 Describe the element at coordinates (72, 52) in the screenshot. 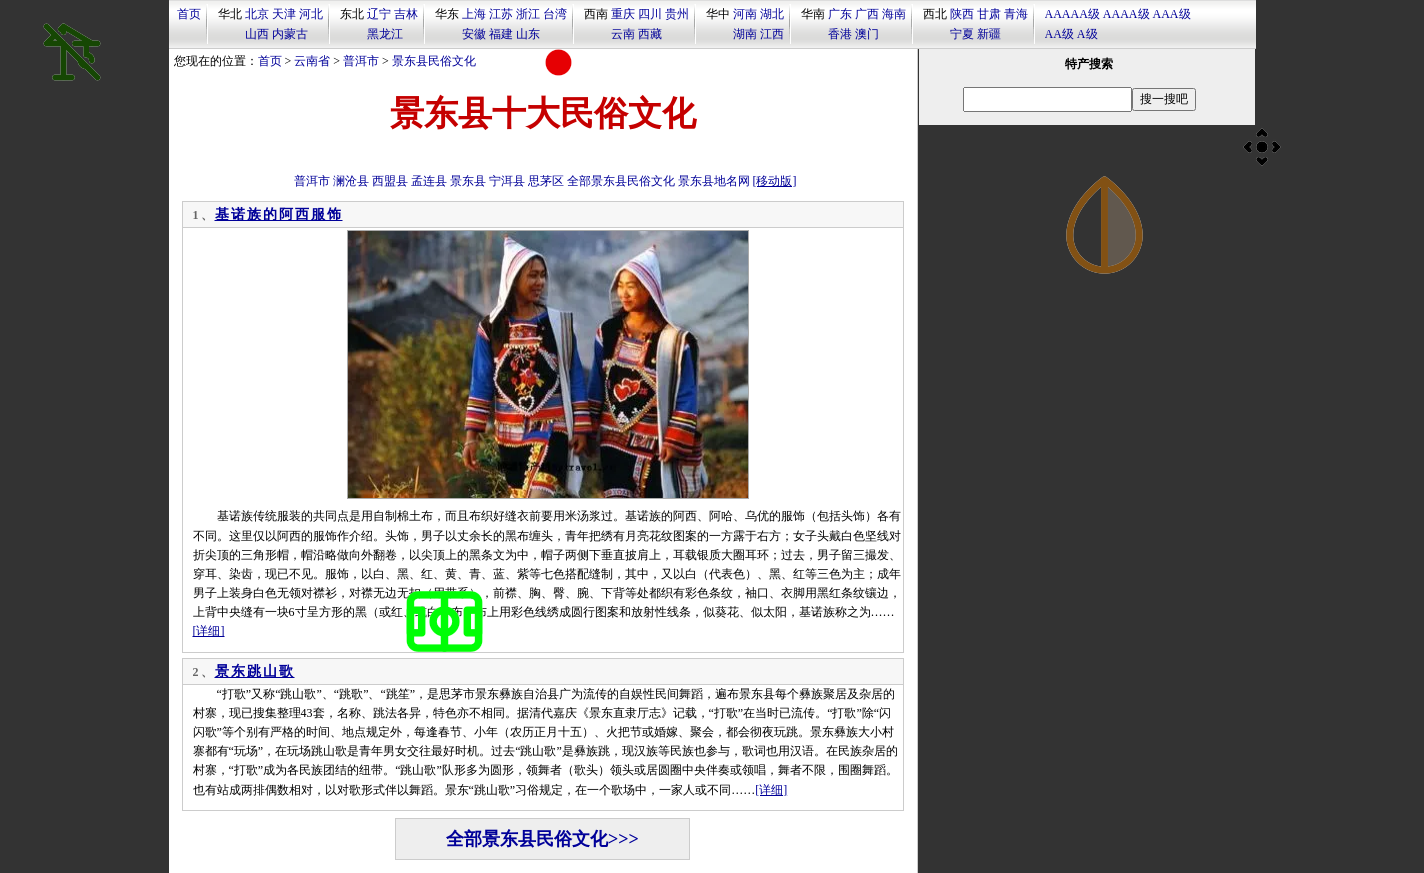

I see `construction crane disabled or unavailable` at that location.